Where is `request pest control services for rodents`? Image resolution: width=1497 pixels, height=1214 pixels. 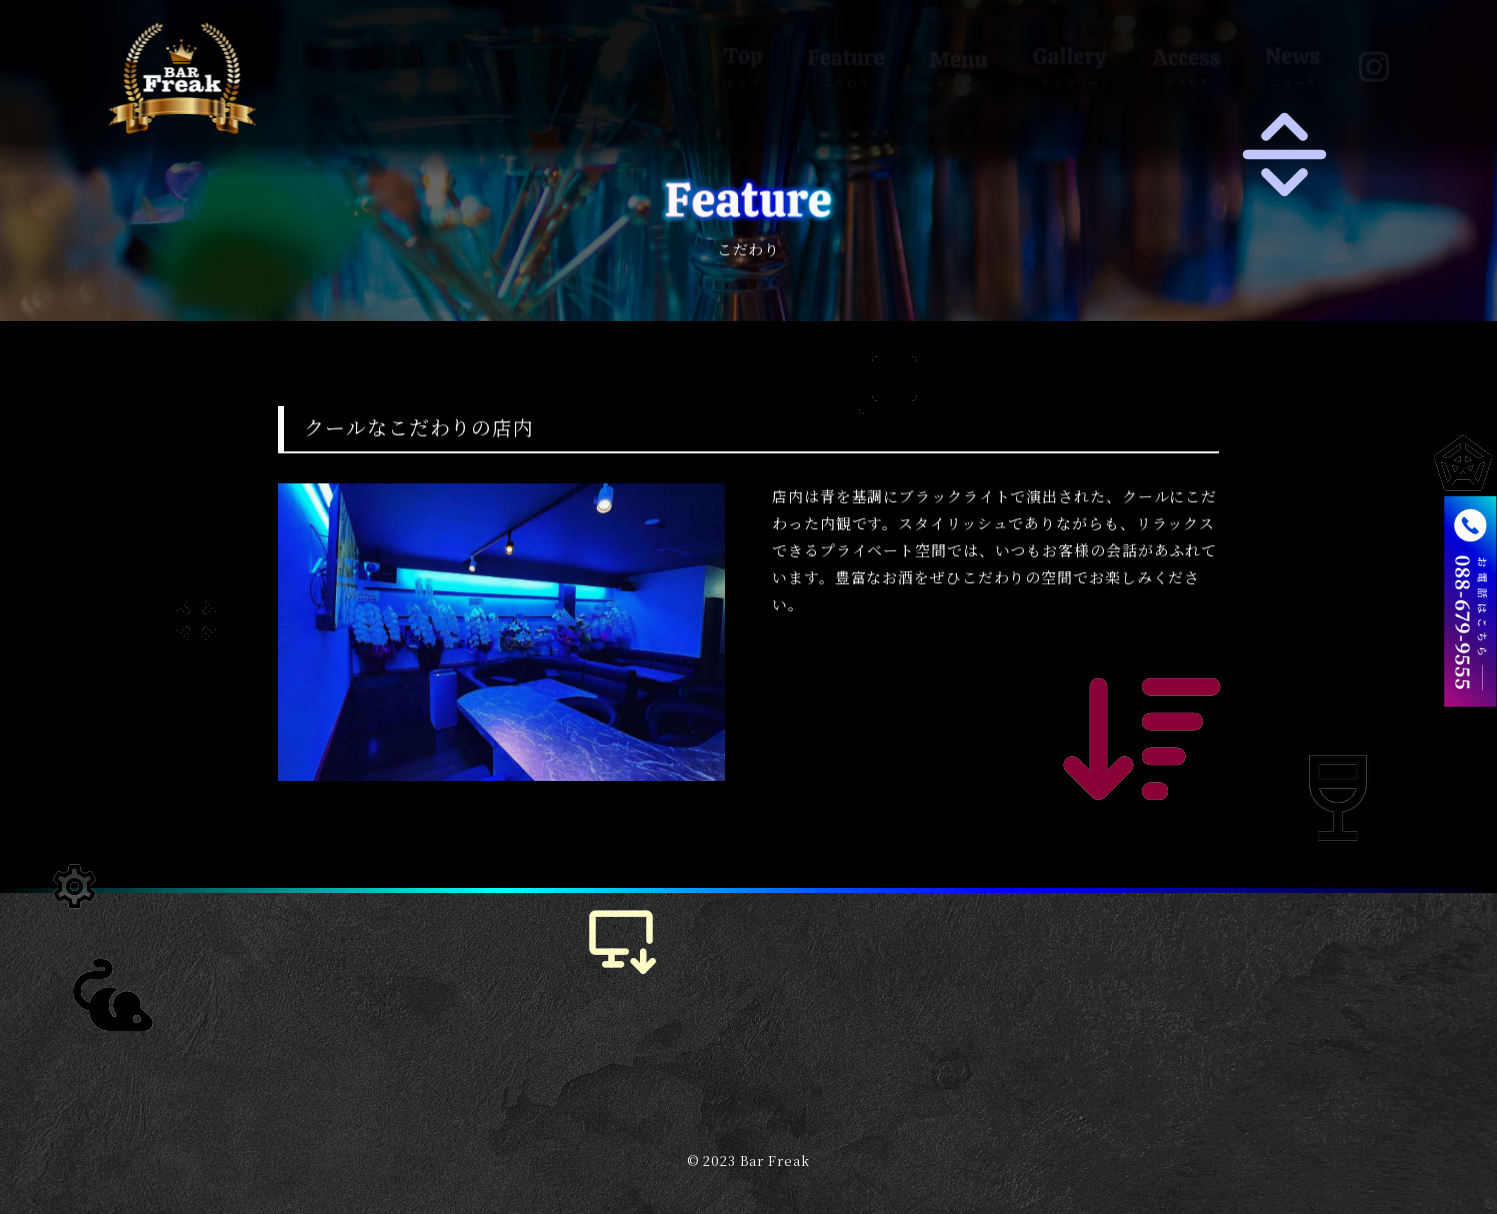
request pest control services for rodents is located at coordinates (113, 995).